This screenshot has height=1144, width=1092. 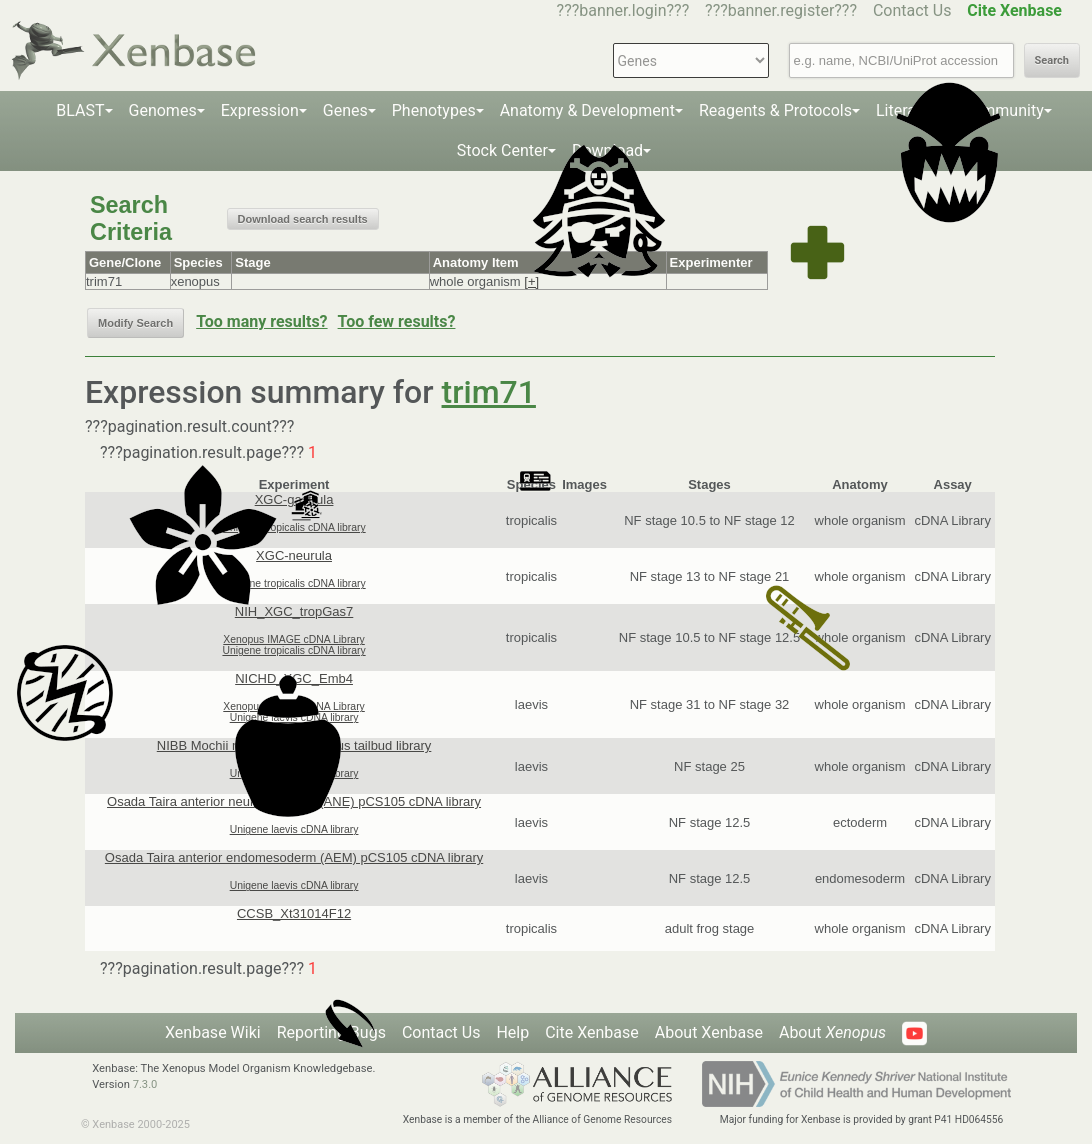 I want to click on indicates player health status is normal, so click(x=817, y=252).